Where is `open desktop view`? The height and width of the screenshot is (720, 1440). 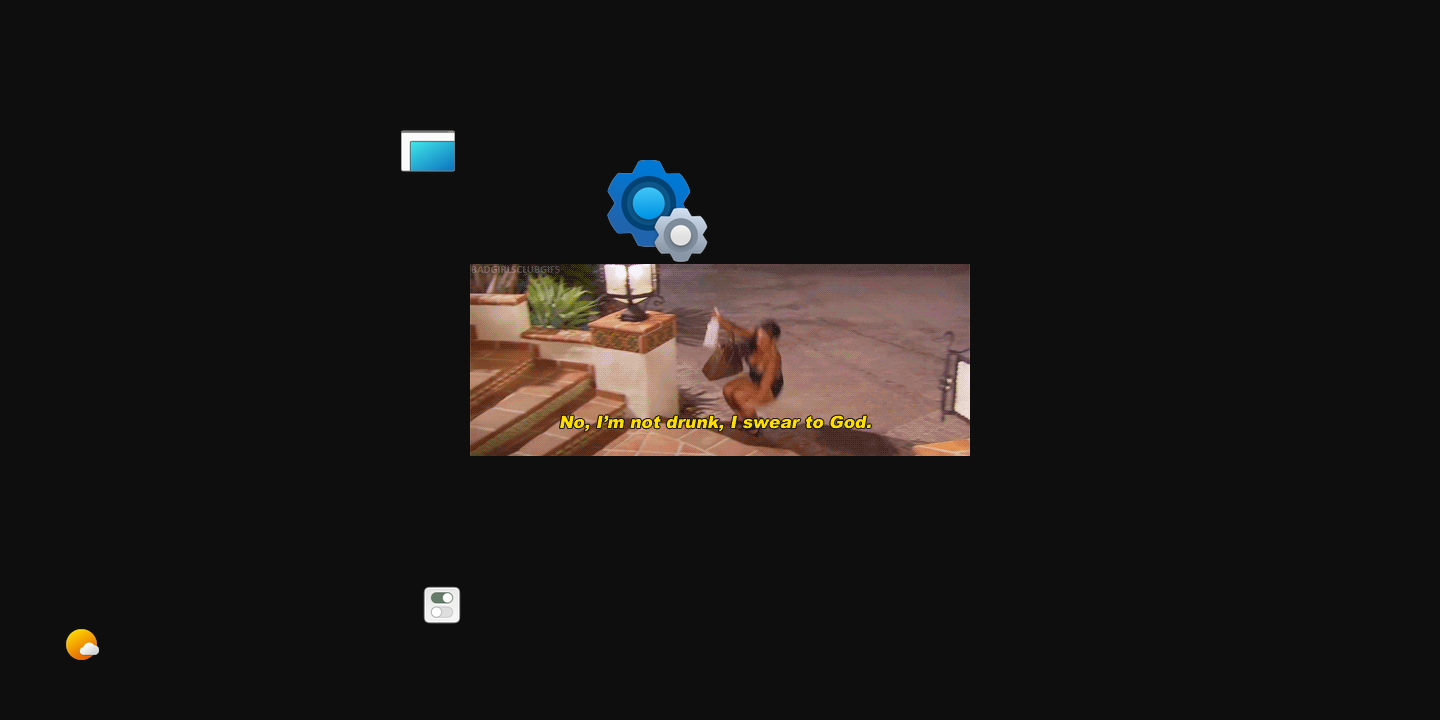 open desktop view is located at coordinates (428, 151).